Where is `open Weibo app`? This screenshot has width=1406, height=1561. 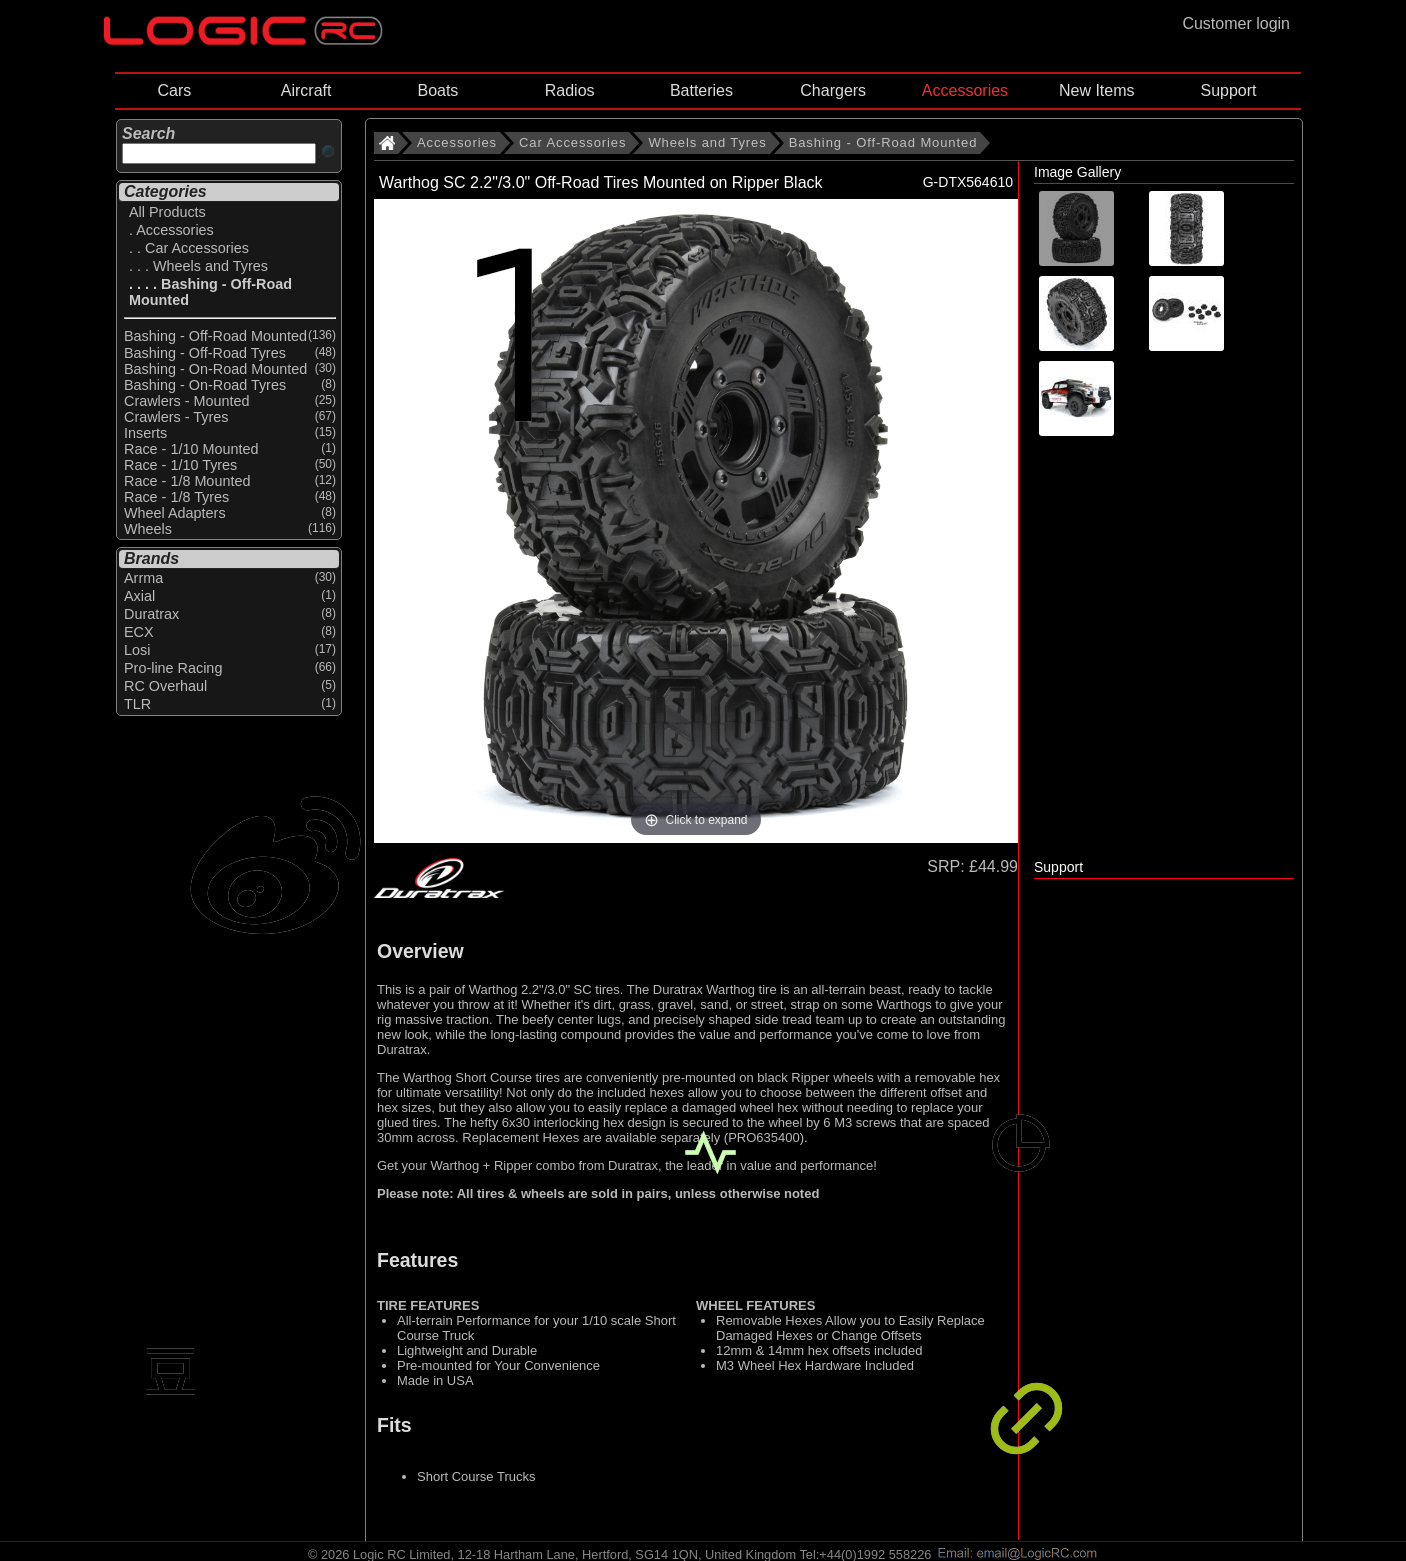 open Weibo app is located at coordinates (275, 867).